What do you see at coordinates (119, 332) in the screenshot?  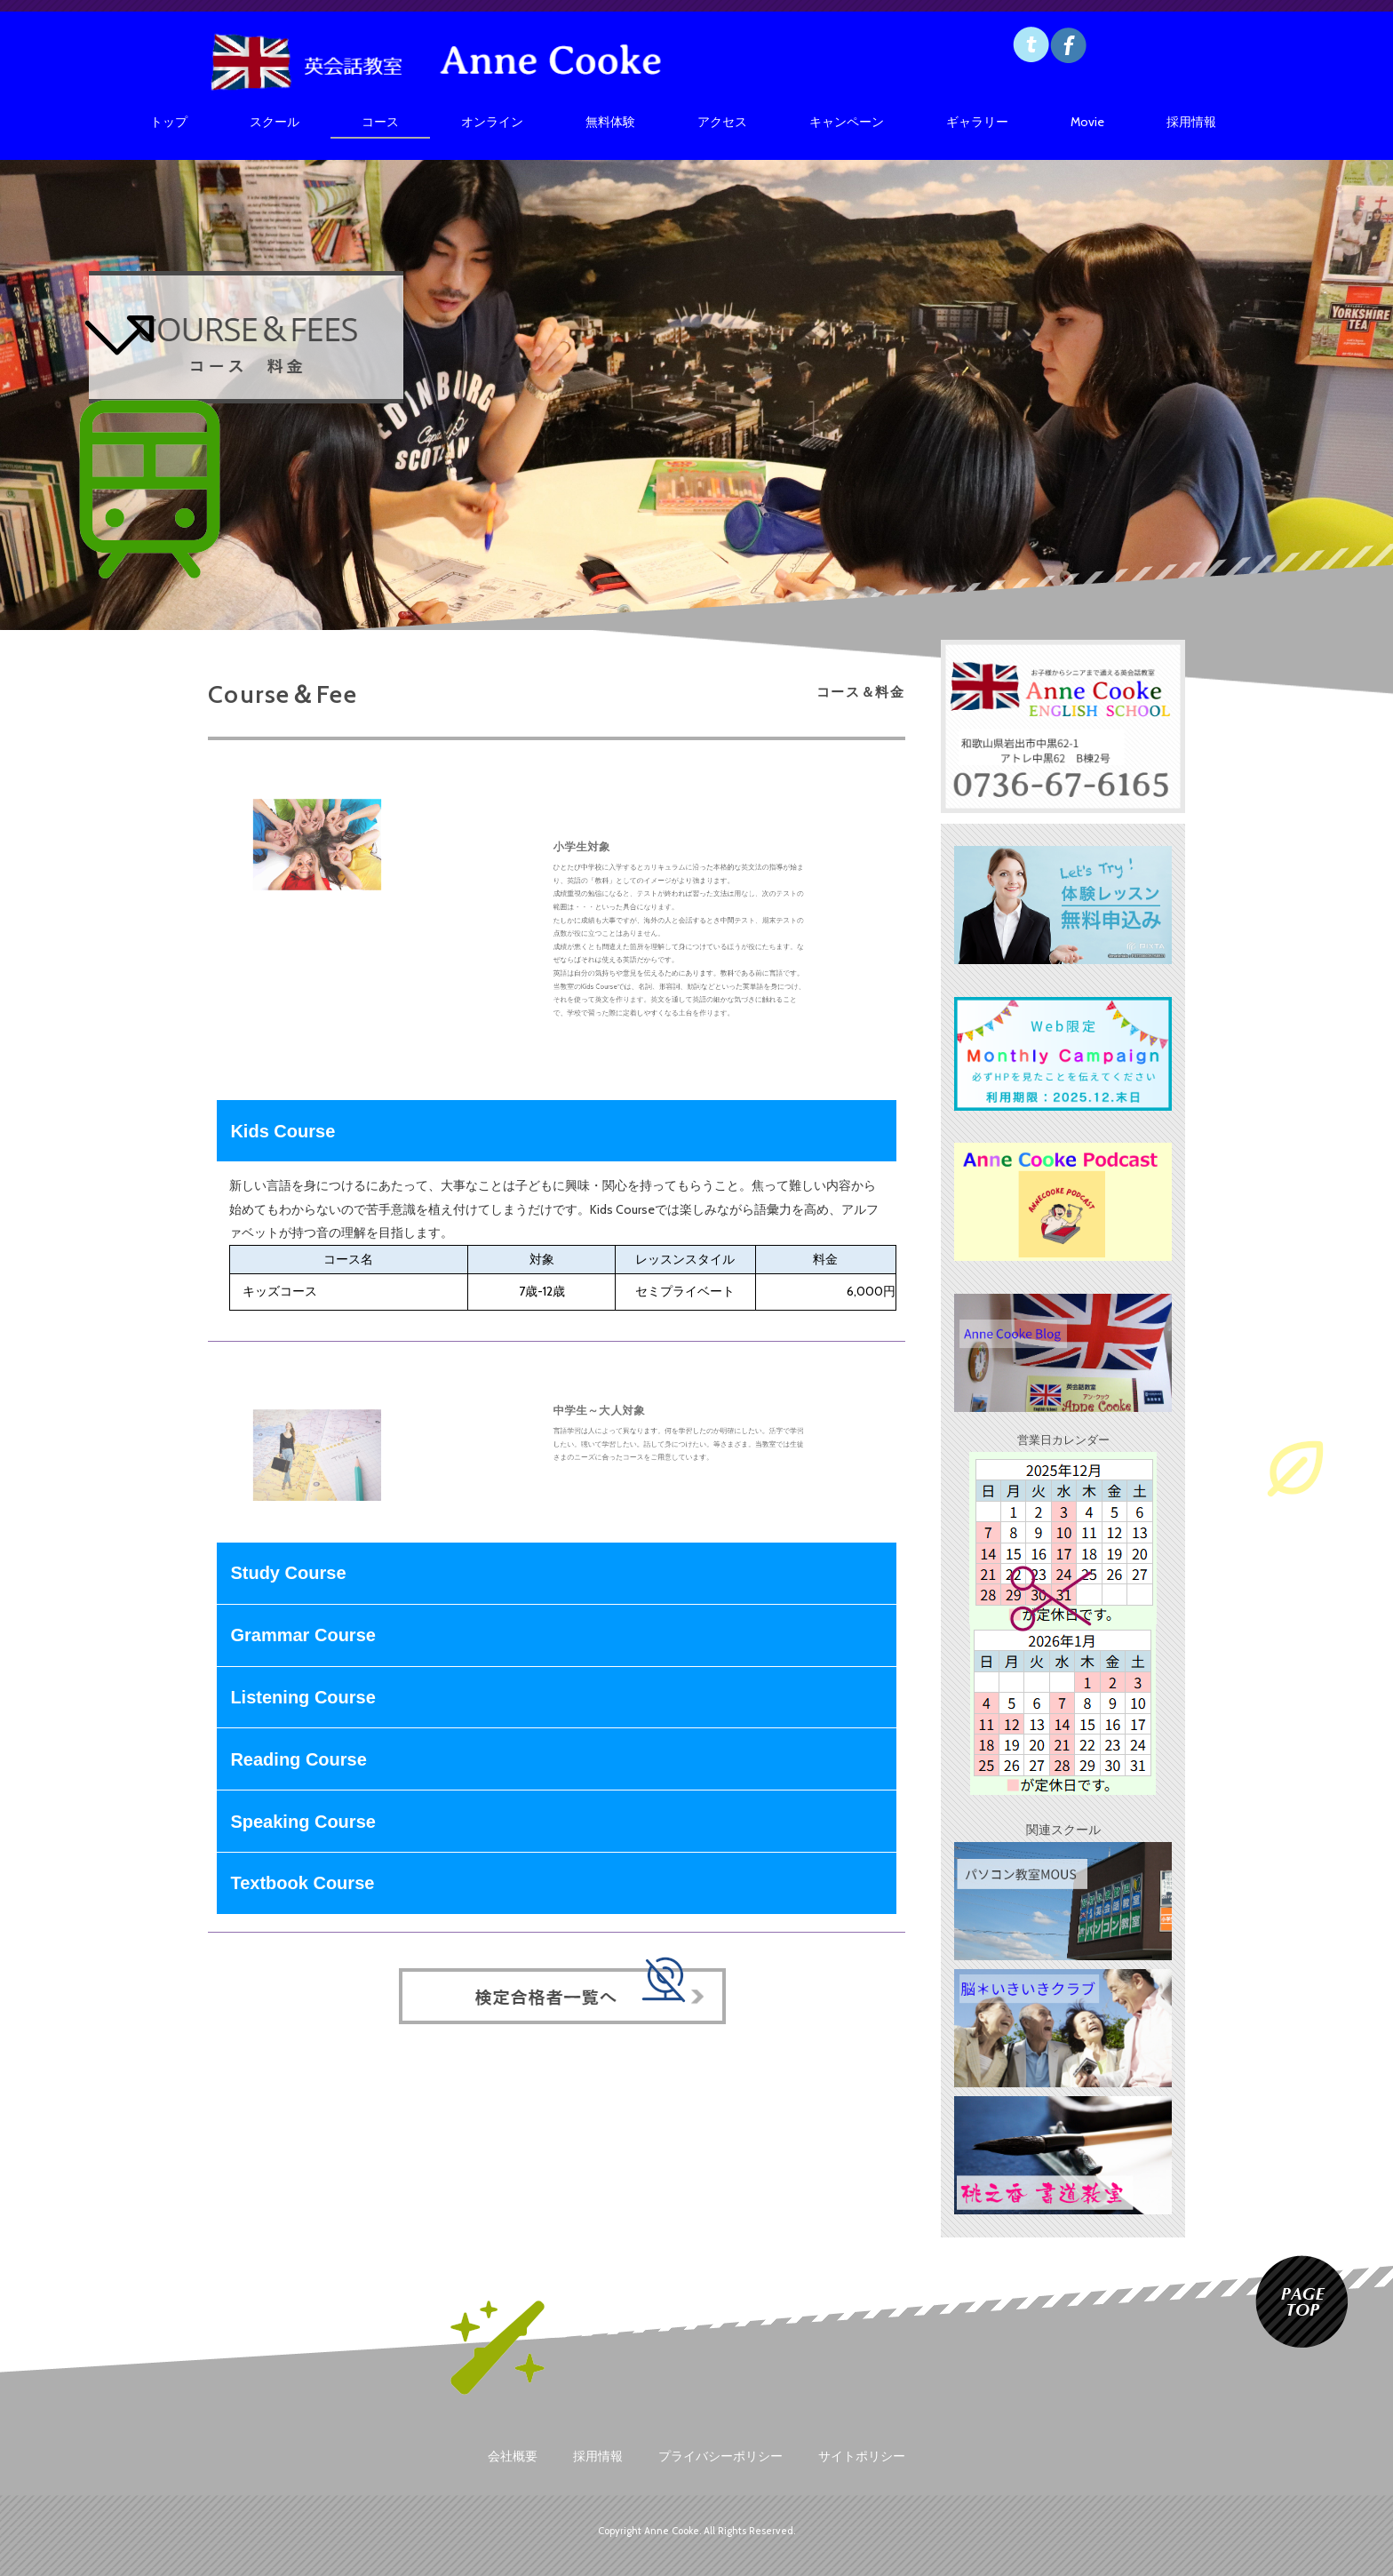 I see `reply to a message or forward content` at bounding box center [119, 332].